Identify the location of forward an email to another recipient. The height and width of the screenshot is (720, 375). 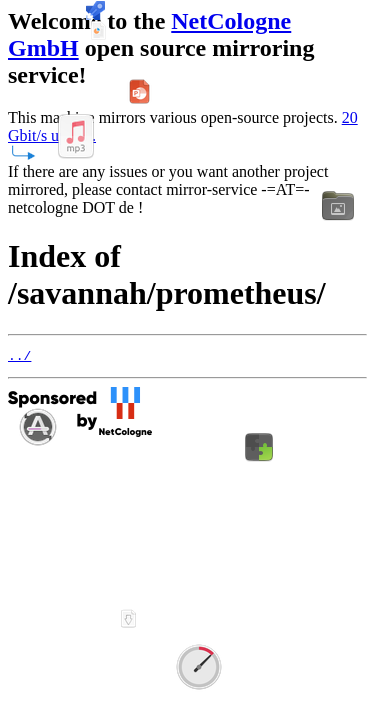
(24, 151).